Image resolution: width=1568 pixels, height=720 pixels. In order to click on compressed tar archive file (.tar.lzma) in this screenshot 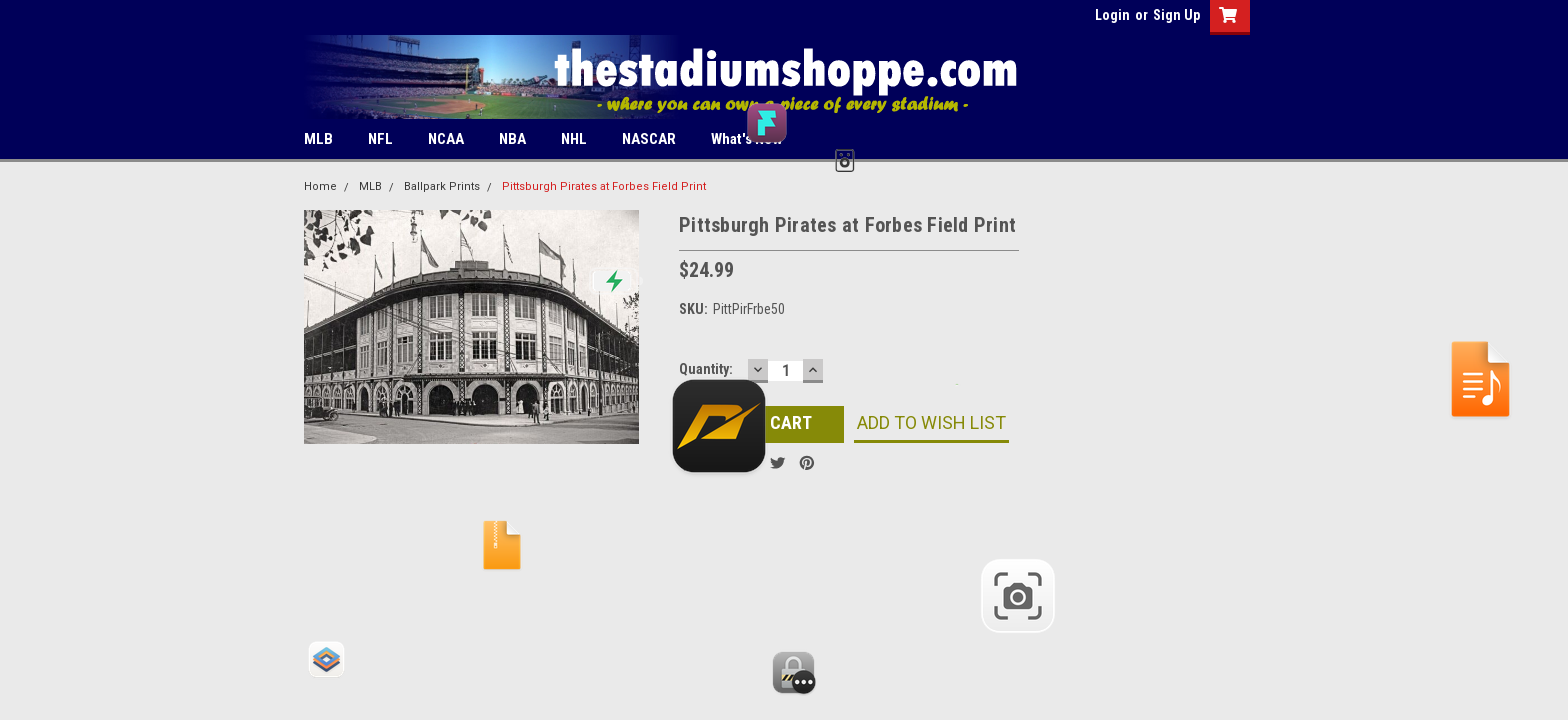, I will do `click(502, 546)`.